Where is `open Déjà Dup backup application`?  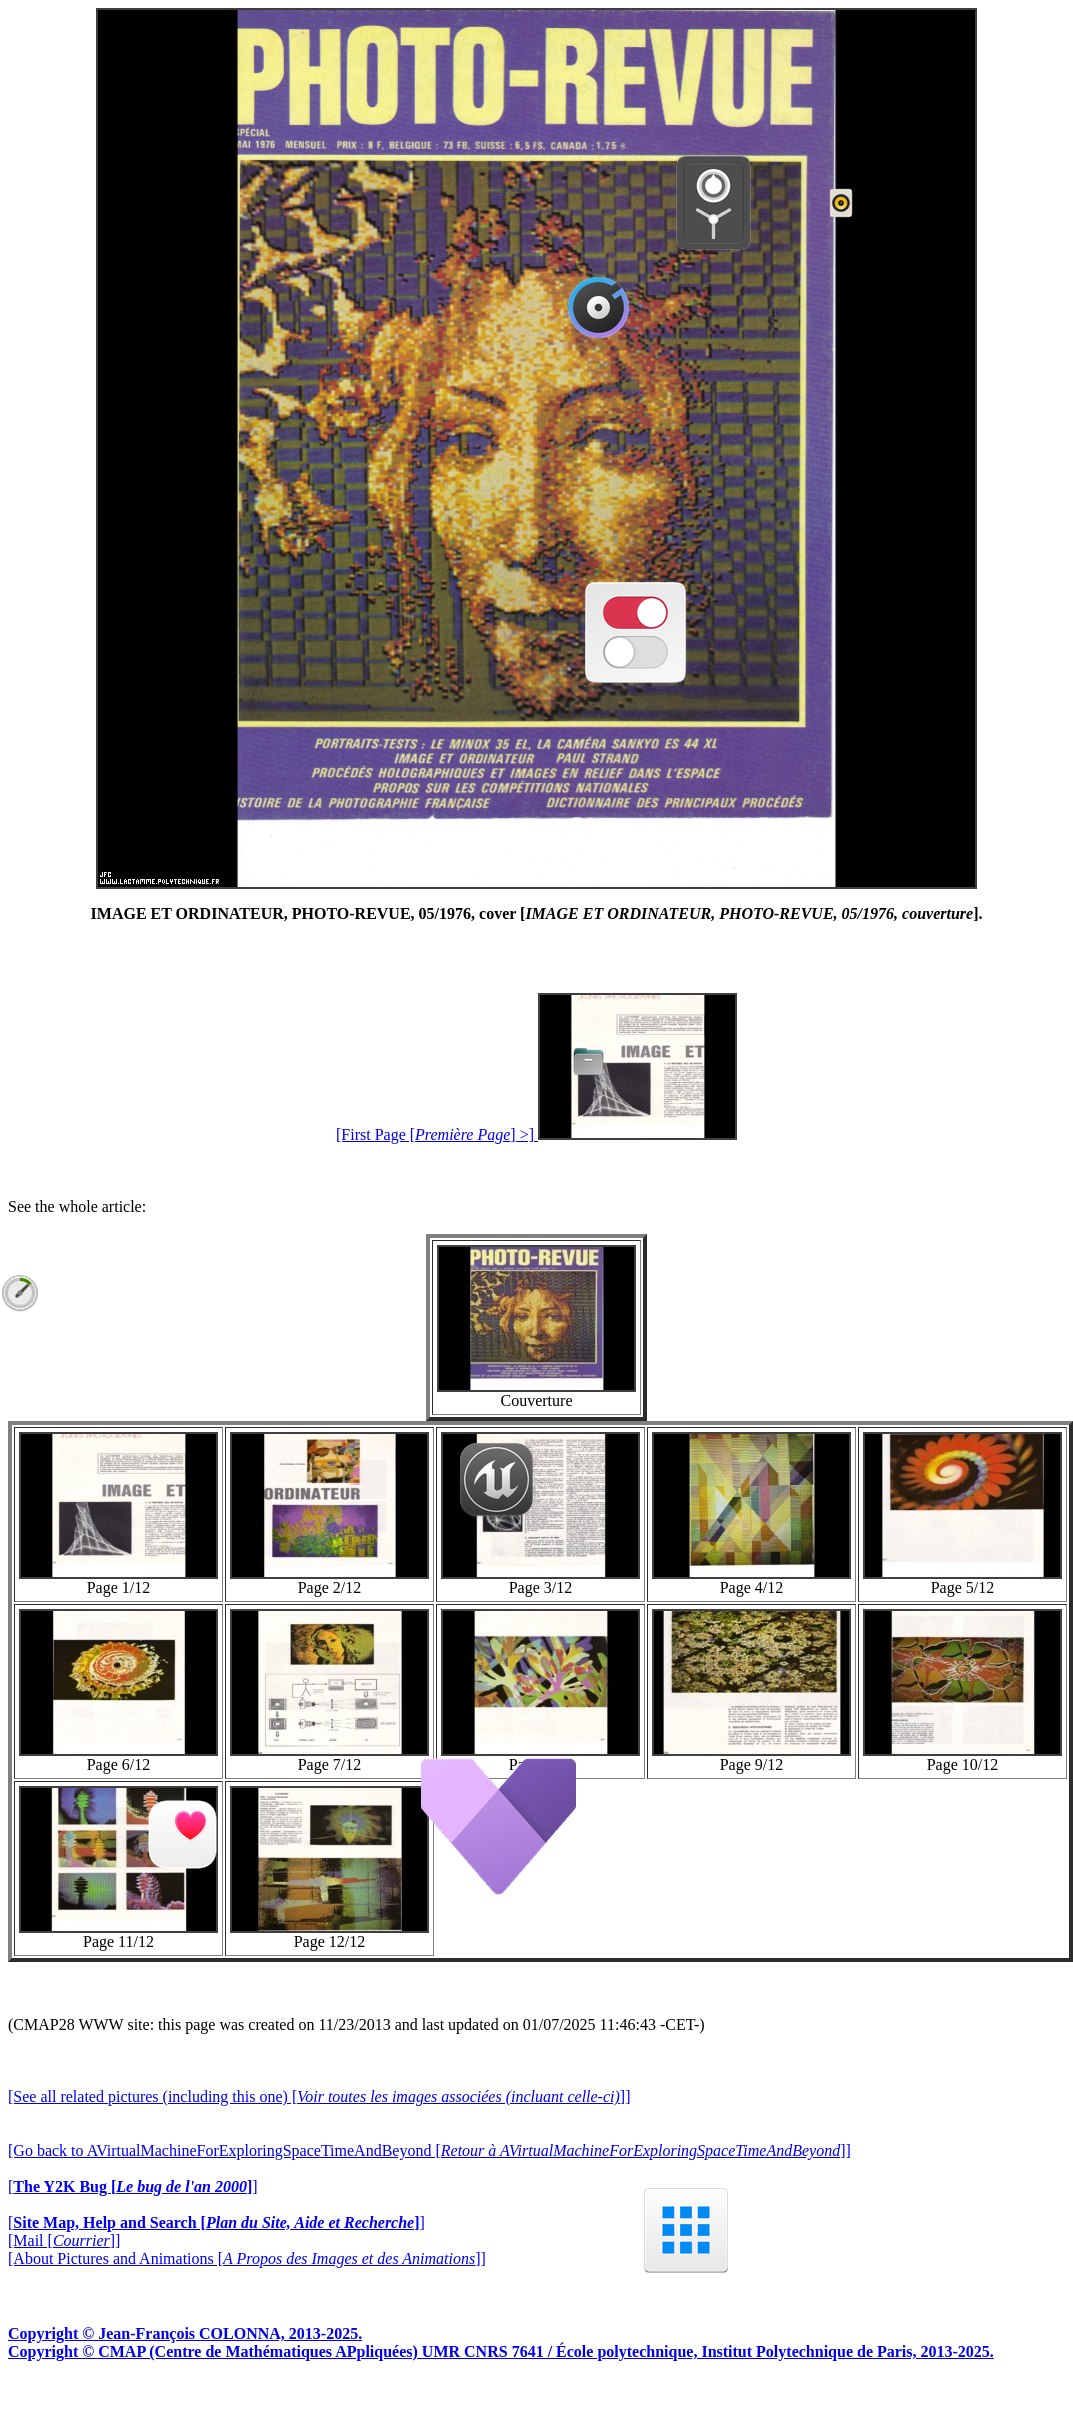 open Déjà Dup backup application is located at coordinates (713, 202).